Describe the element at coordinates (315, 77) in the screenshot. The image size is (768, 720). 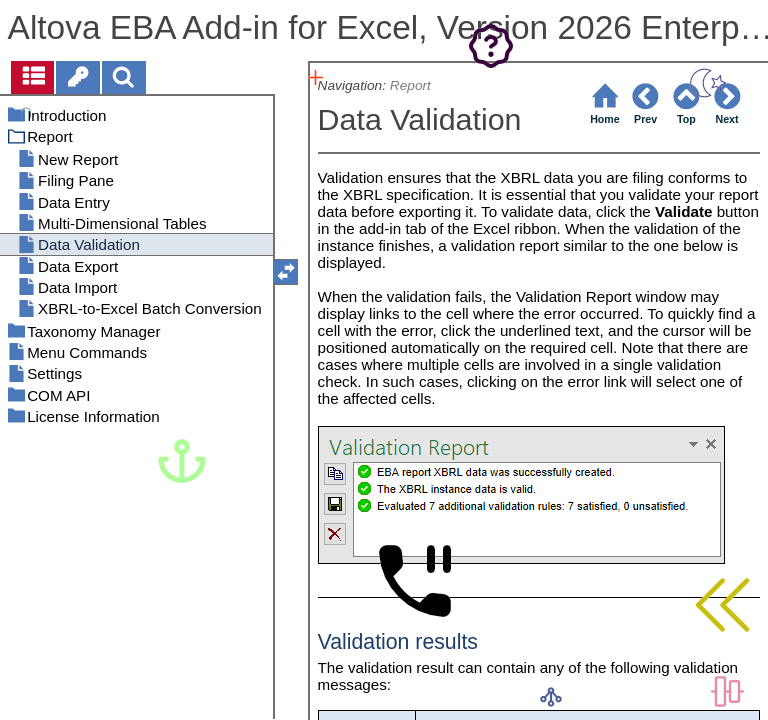
I see `add a new item` at that location.